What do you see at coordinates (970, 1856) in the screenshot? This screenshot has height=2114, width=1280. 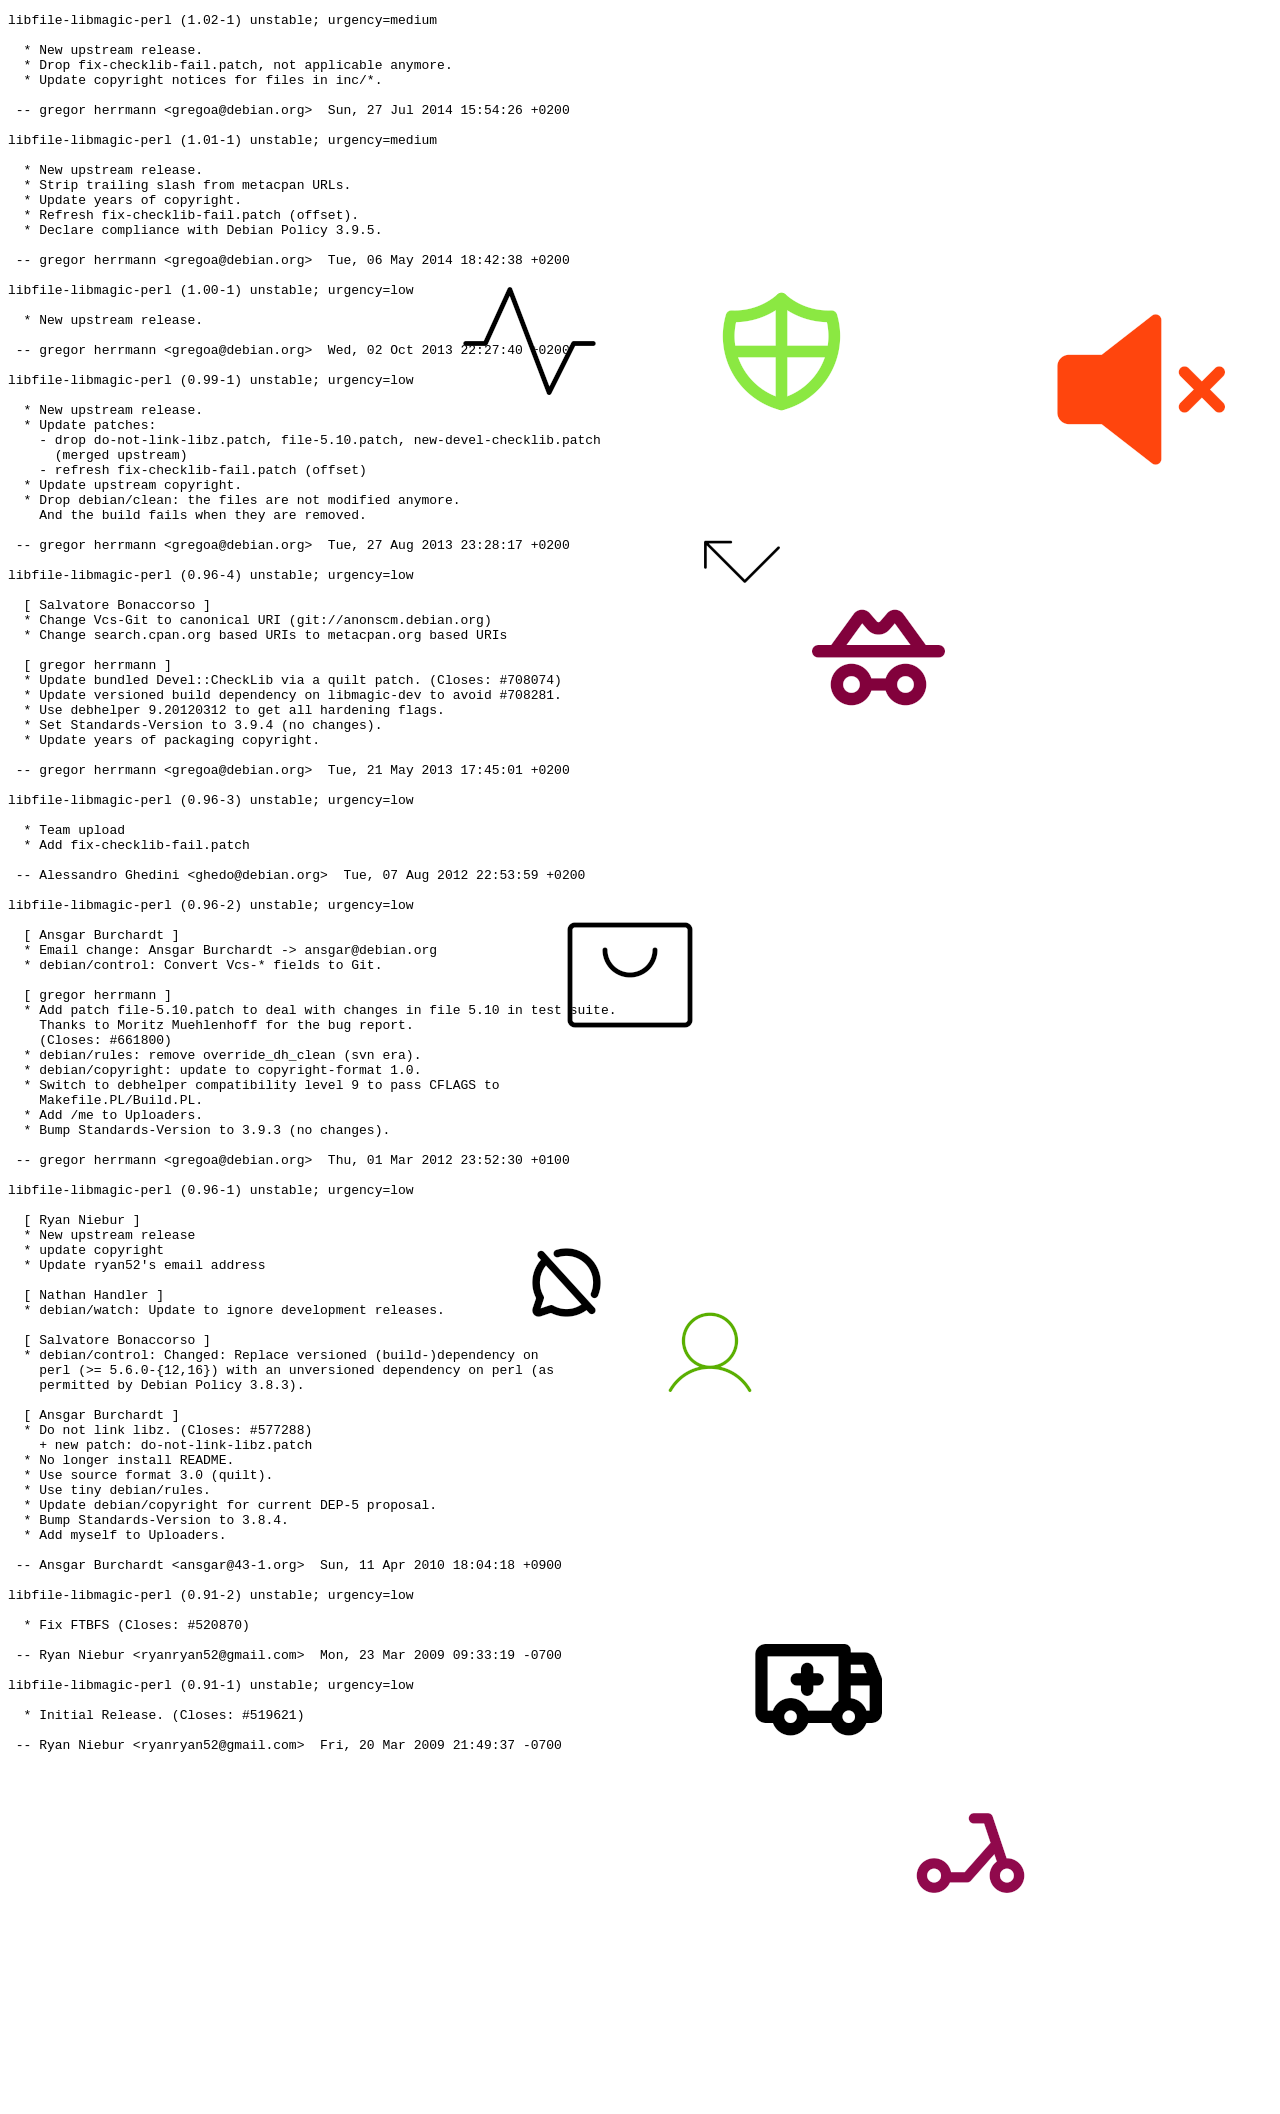 I see `select scooter as transportation mode` at bounding box center [970, 1856].